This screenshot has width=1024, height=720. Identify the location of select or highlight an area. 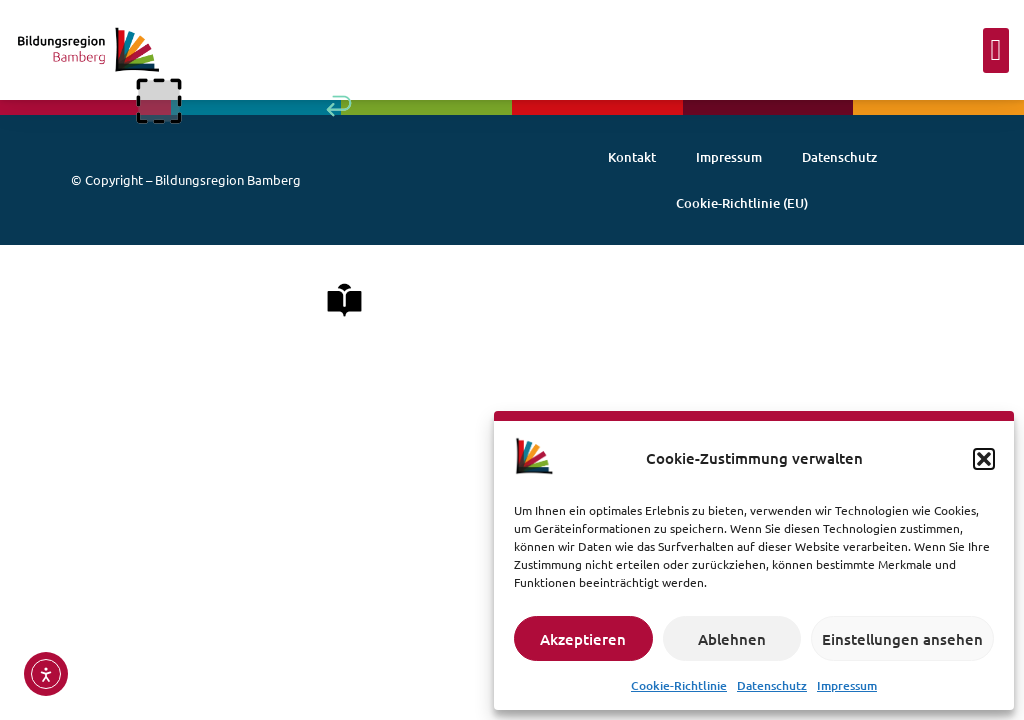
(159, 101).